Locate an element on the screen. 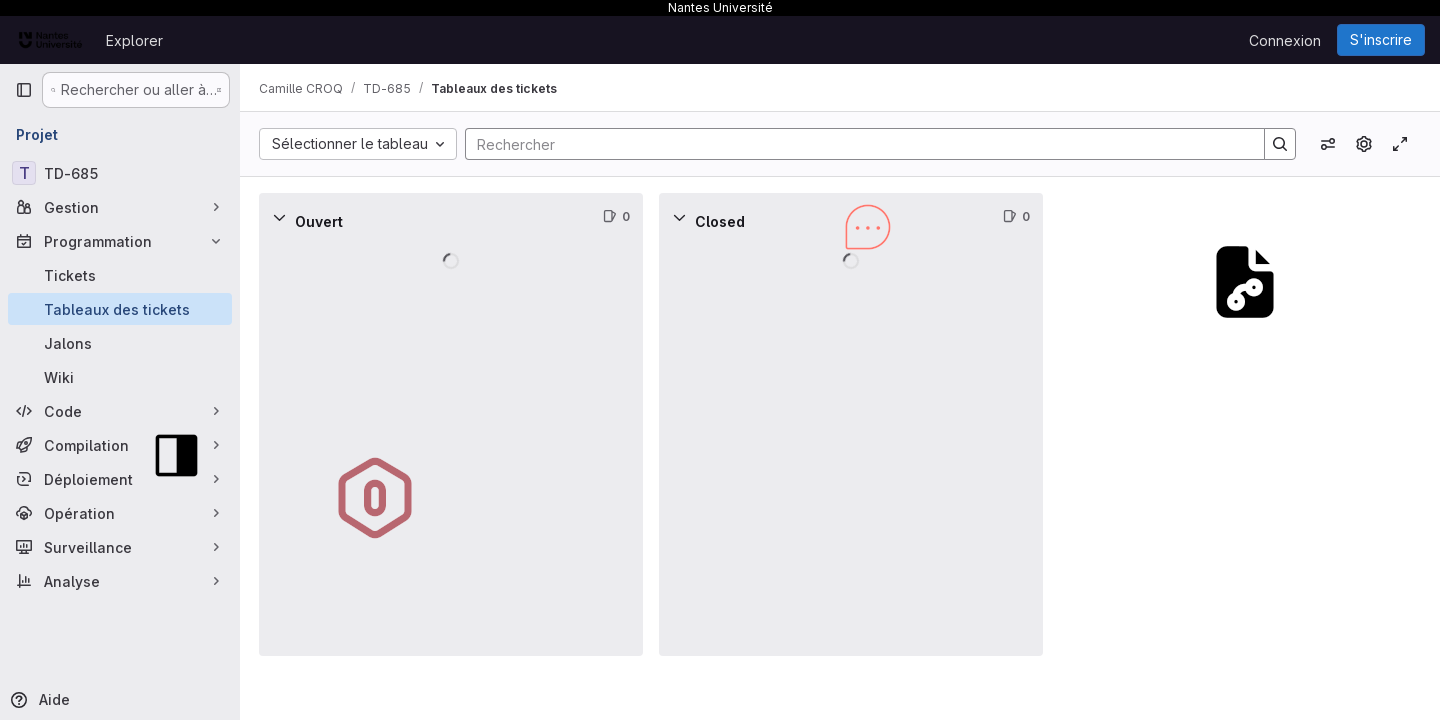 The height and width of the screenshot is (720, 1440). toggle between split-screen view is located at coordinates (176, 455).